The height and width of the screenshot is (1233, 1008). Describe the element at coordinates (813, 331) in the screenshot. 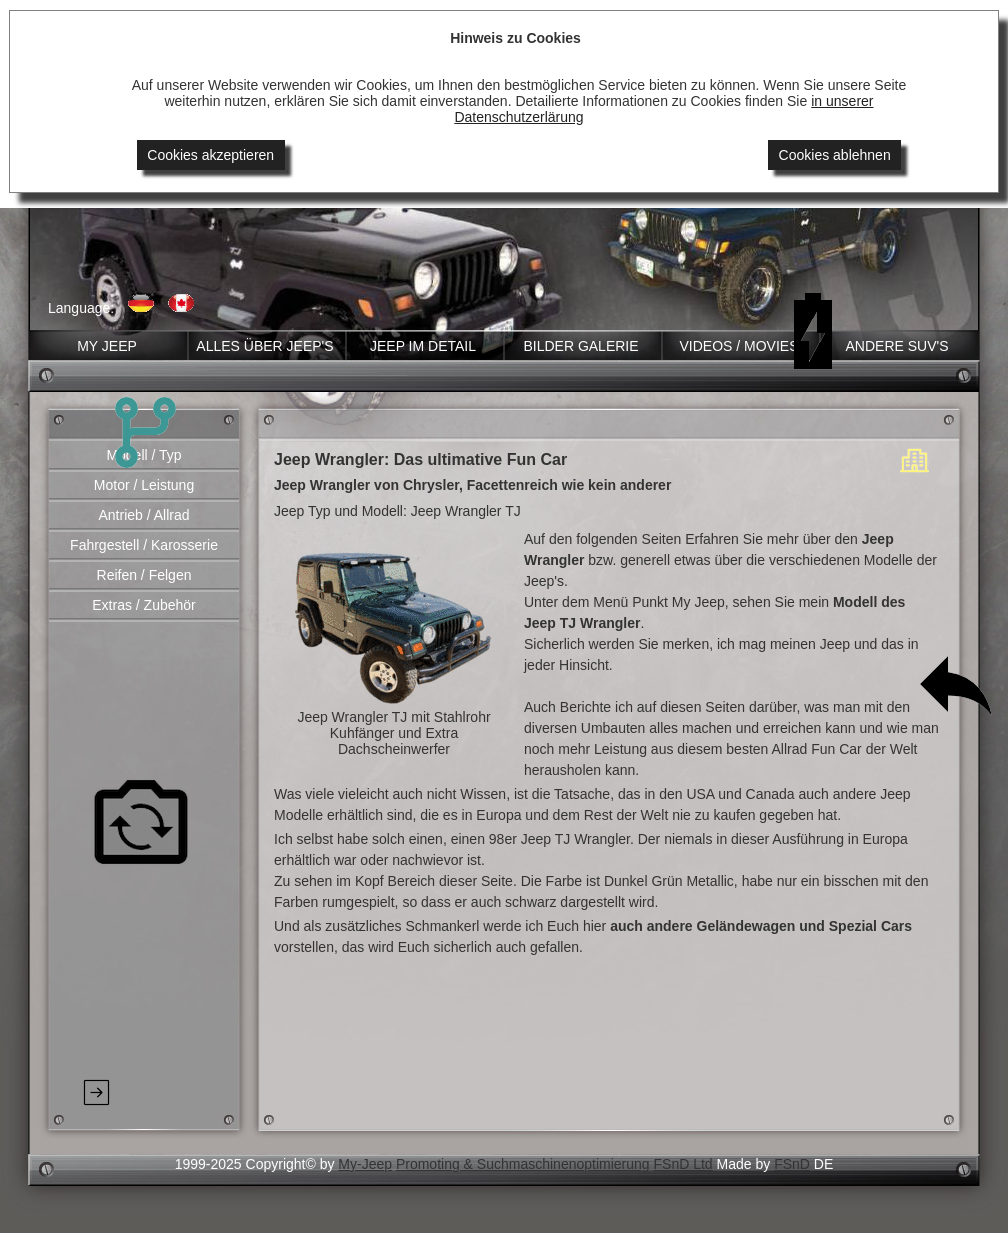

I see `indicates battery is fully charged while connected to power` at that location.